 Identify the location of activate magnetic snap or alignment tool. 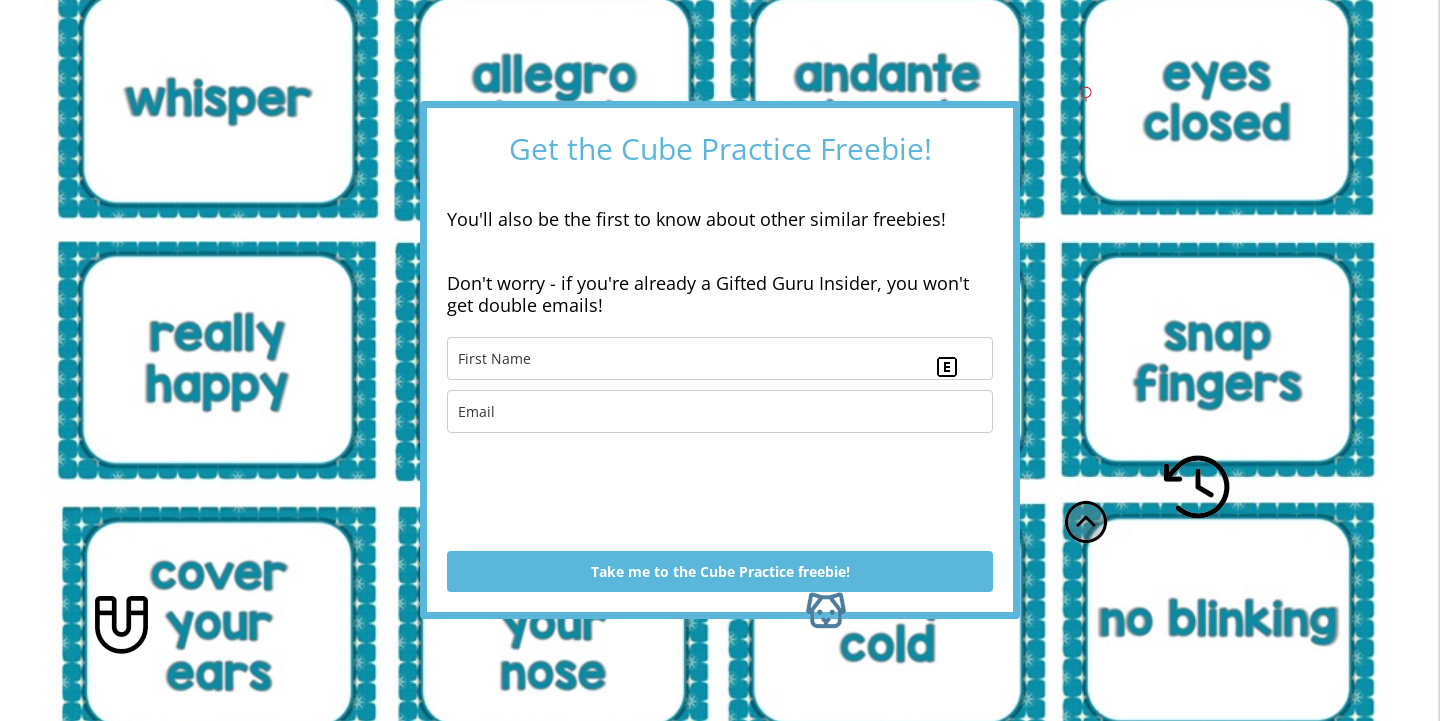
(121, 622).